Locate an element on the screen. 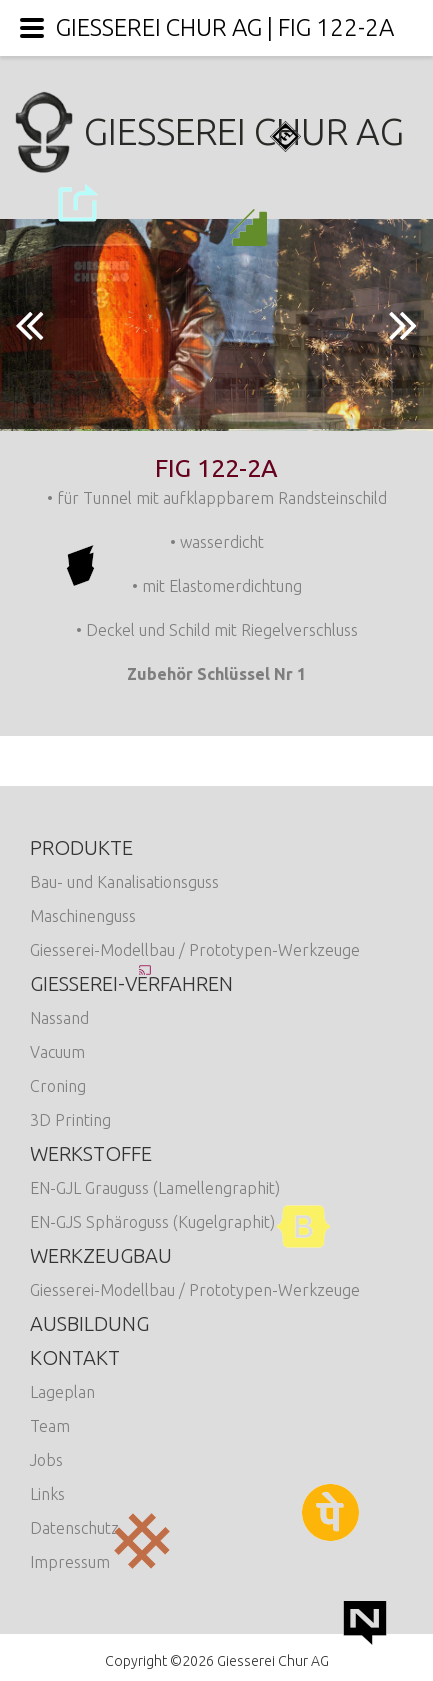  visit BoardGameGeek website is located at coordinates (80, 565).